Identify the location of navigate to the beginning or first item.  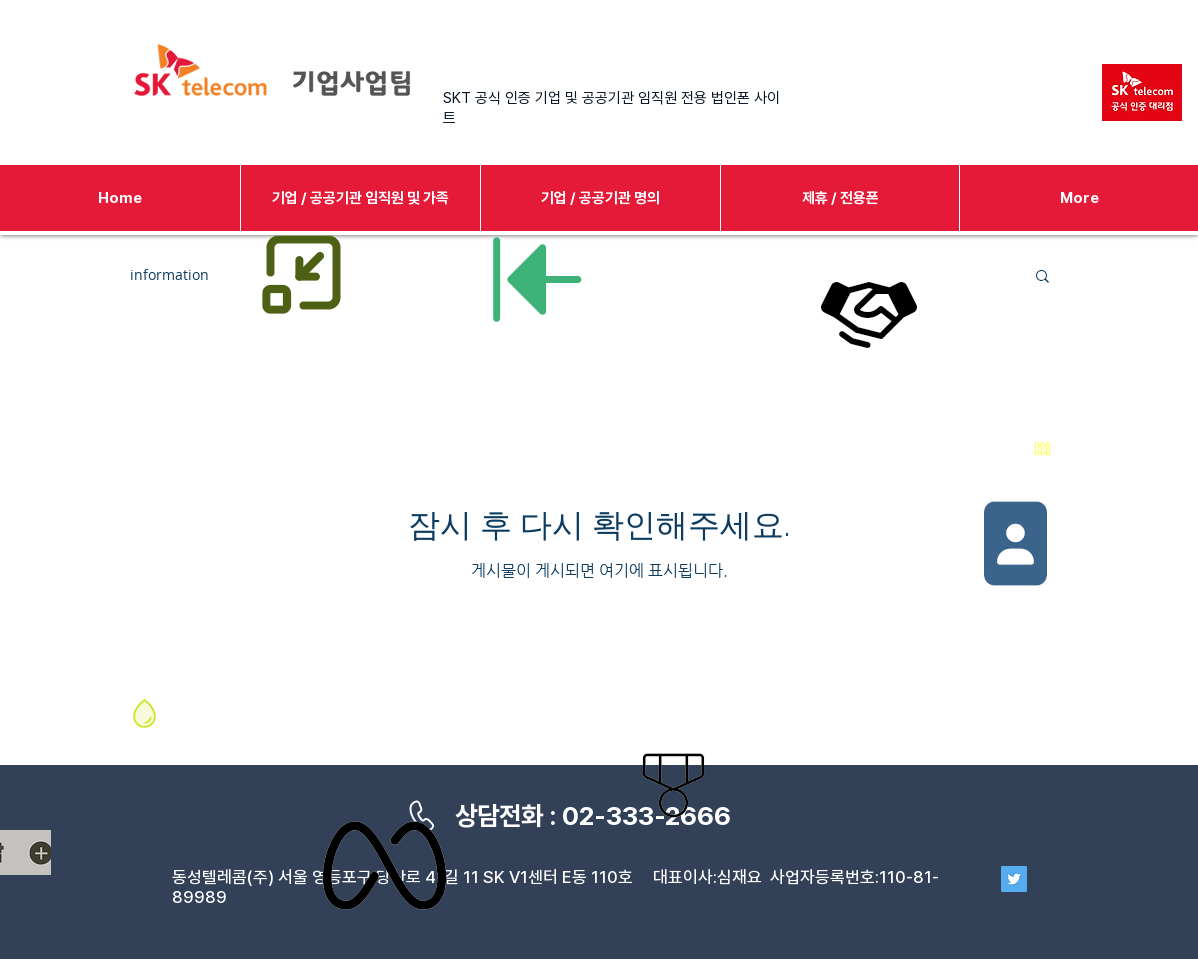
(535, 279).